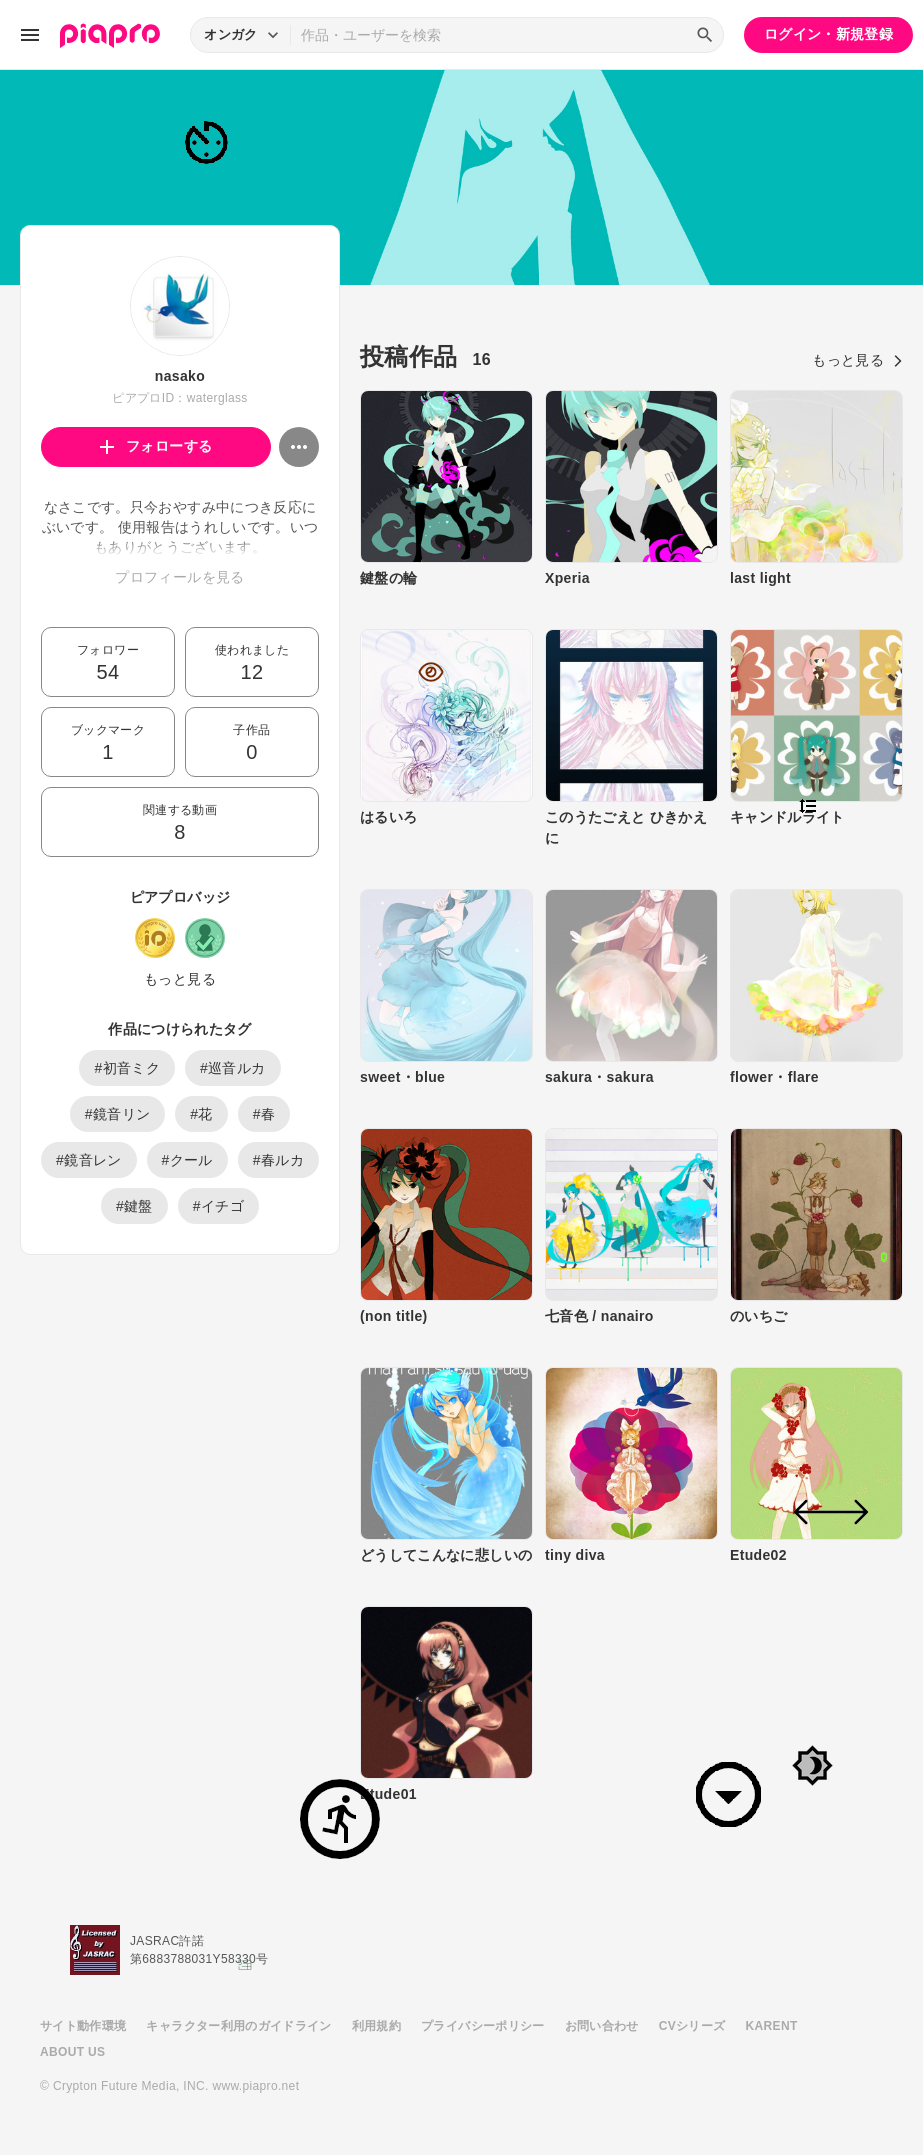  I want to click on tap to expand dropdown menu, so click(728, 1794).